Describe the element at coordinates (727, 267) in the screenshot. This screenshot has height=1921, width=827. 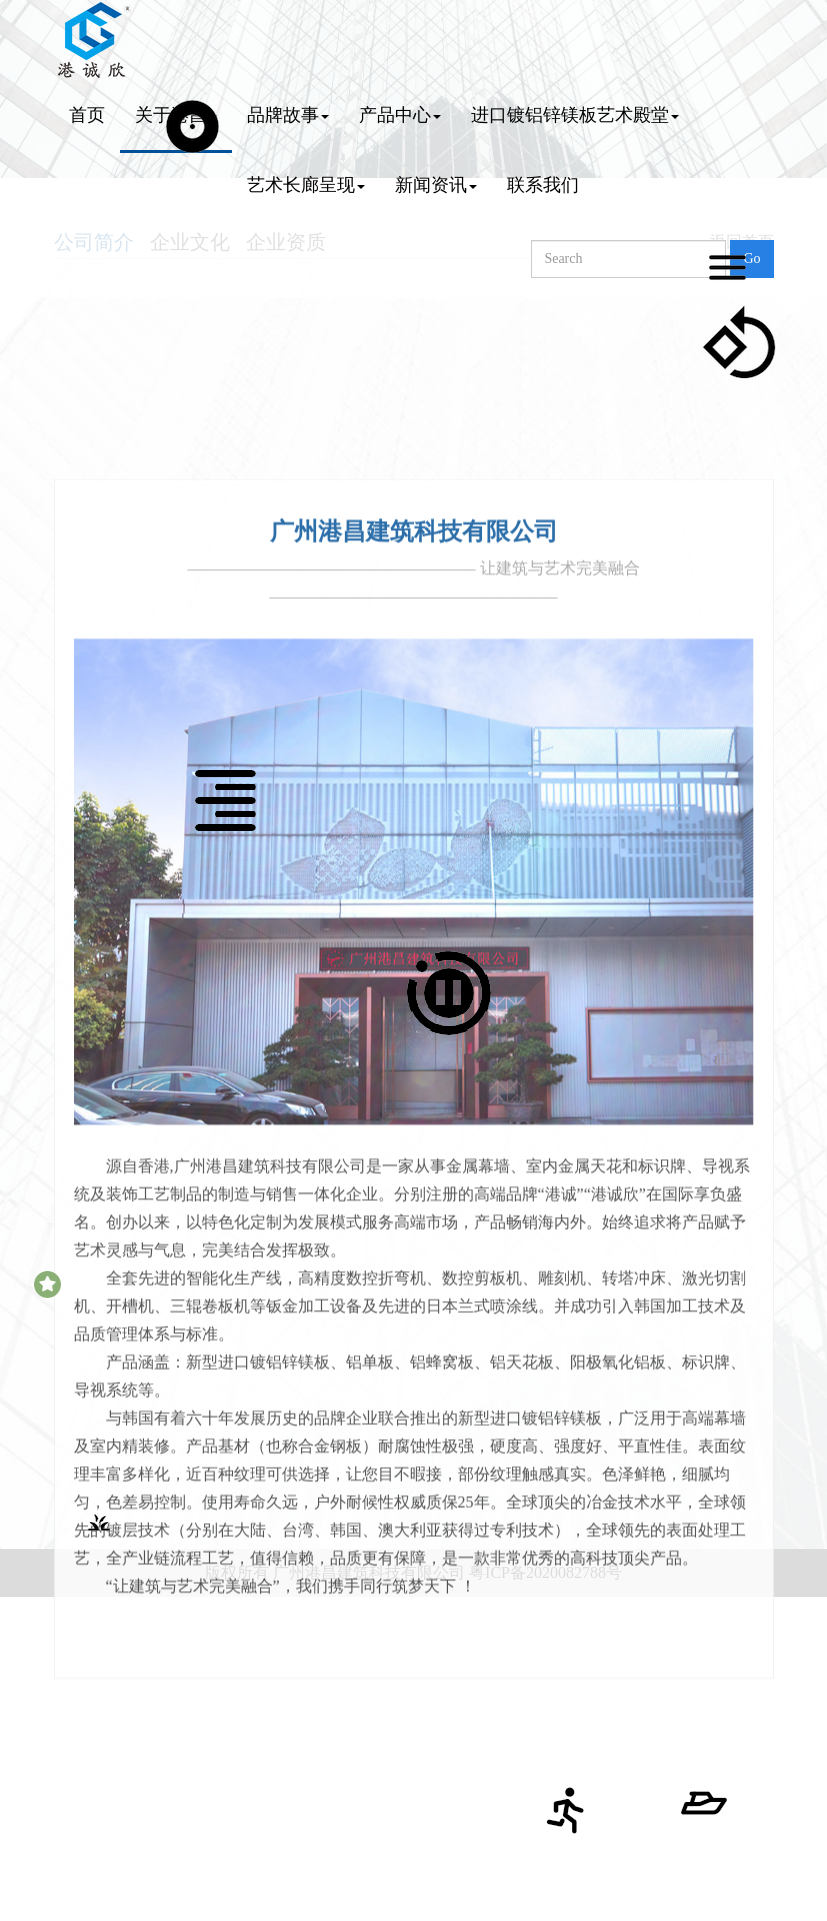
I see `open navigation menu` at that location.